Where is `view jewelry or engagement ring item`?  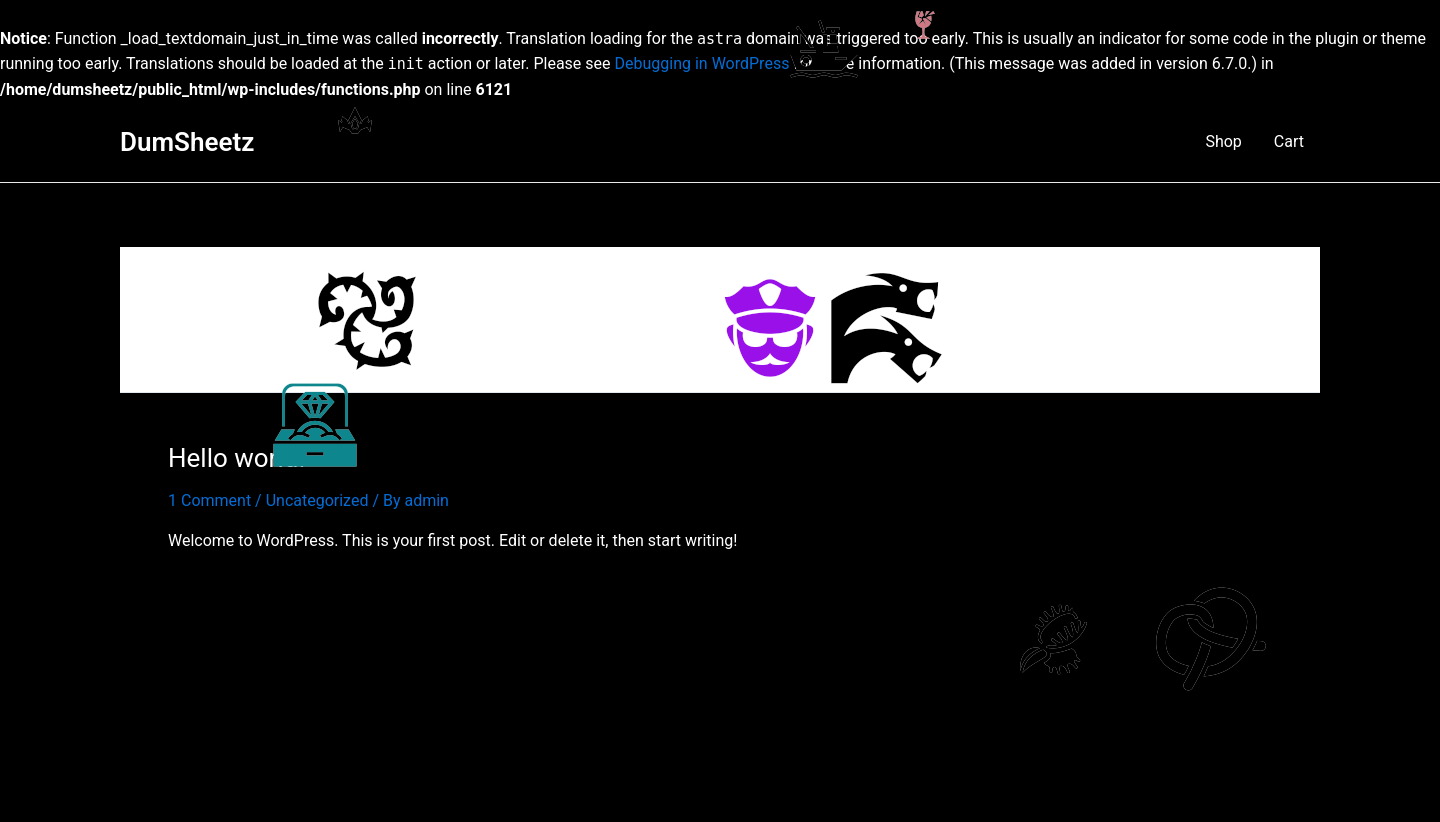 view jewelry or engagement ring item is located at coordinates (315, 425).